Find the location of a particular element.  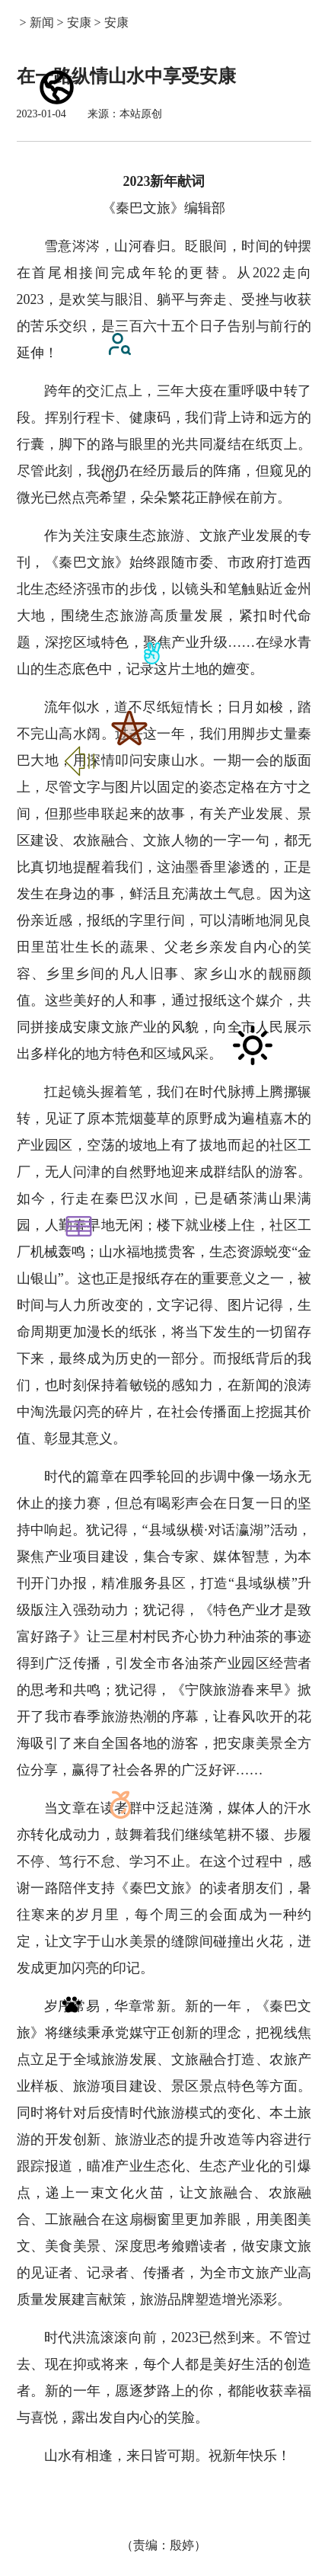

view data in table format is located at coordinates (78, 1226).